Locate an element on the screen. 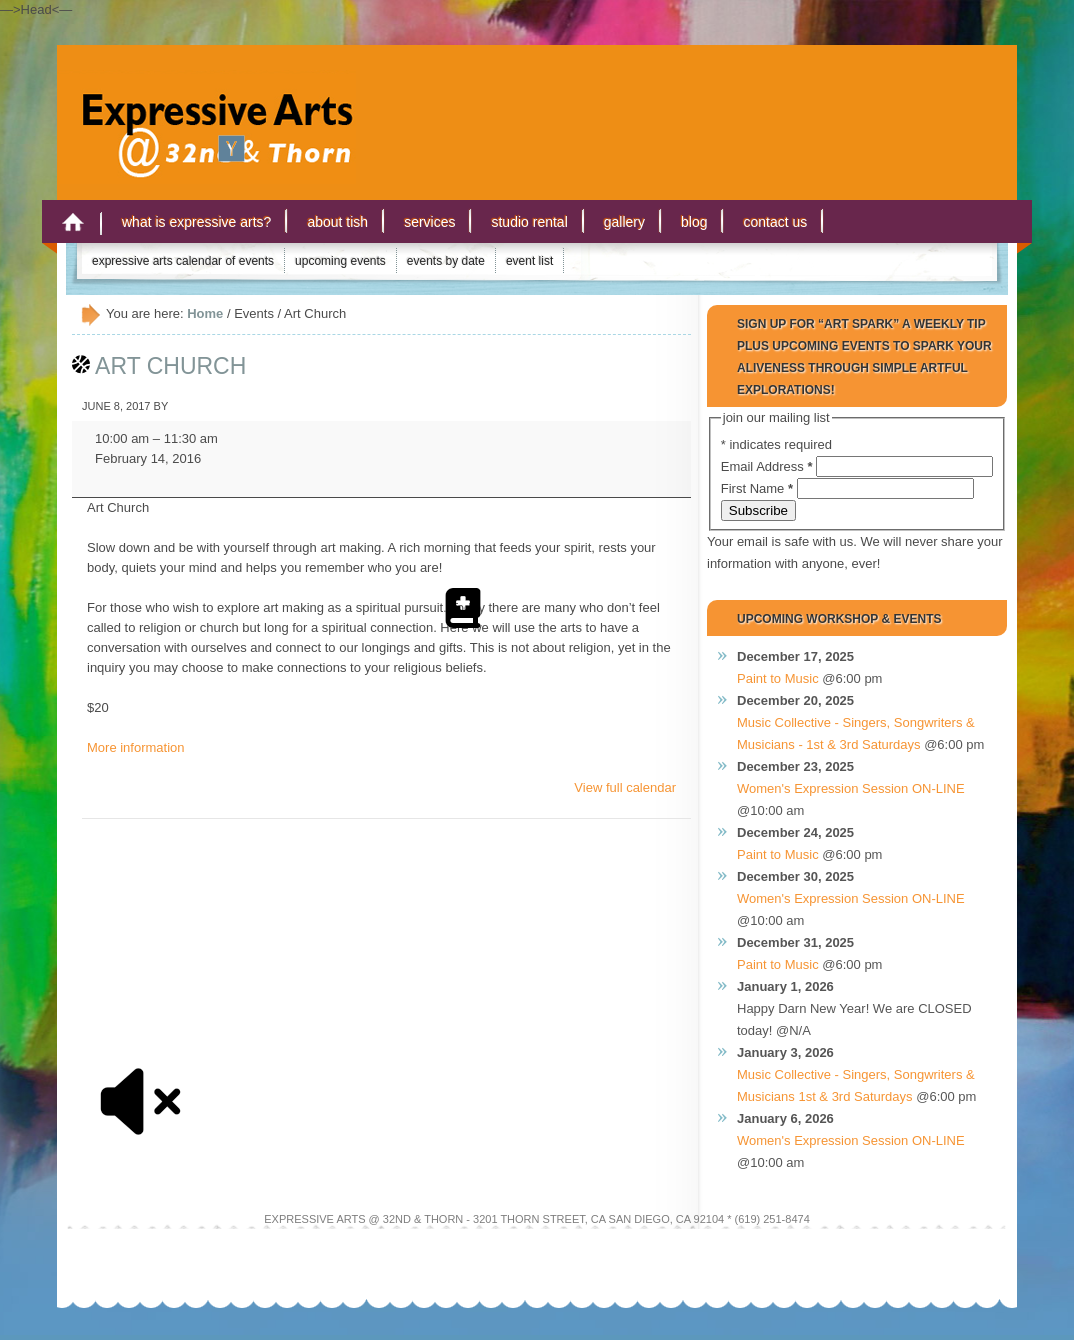 The image size is (1074, 1340). access medical records or health information is located at coordinates (463, 608).